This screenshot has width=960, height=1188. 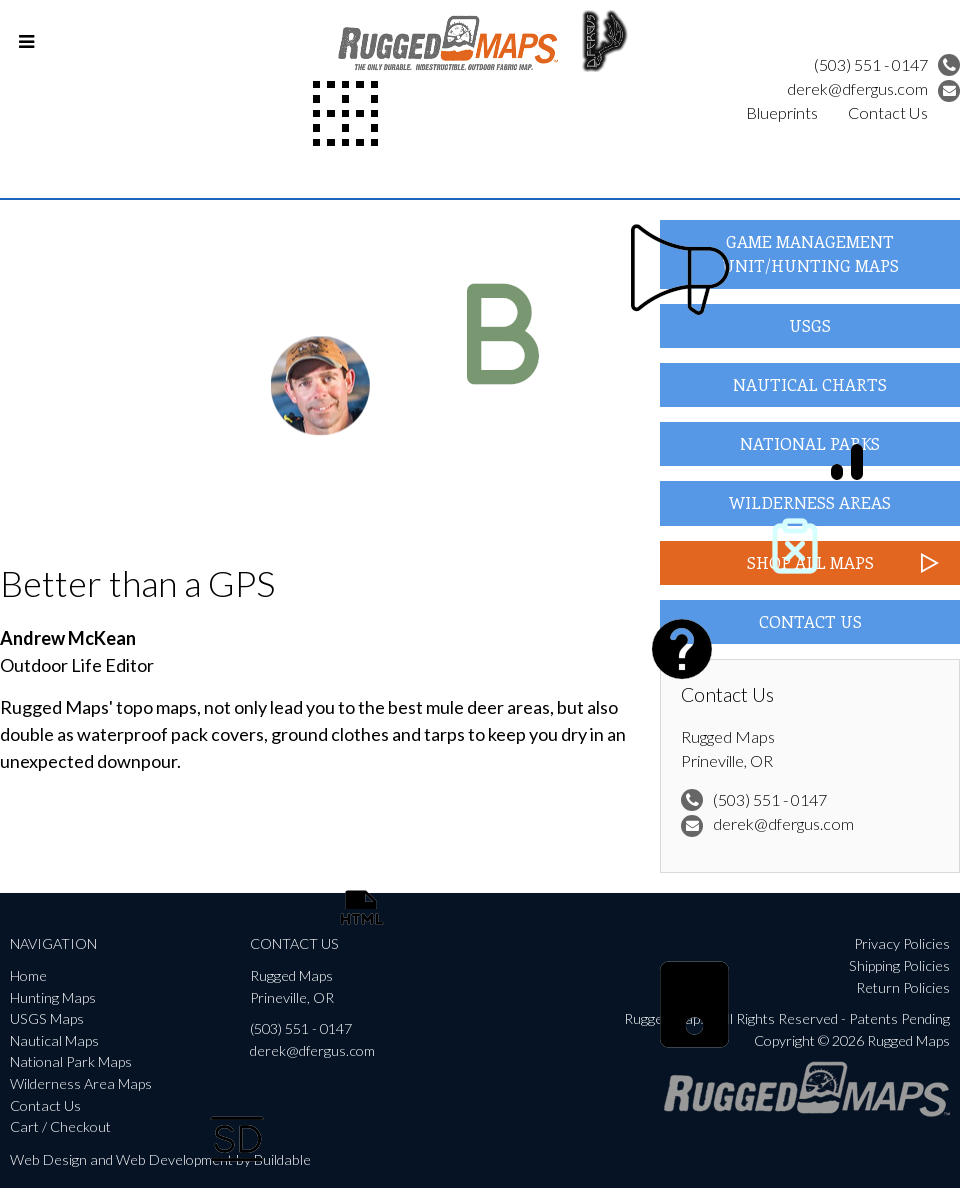 What do you see at coordinates (682, 649) in the screenshot?
I see `access help or support` at bounding box center [682, 649].